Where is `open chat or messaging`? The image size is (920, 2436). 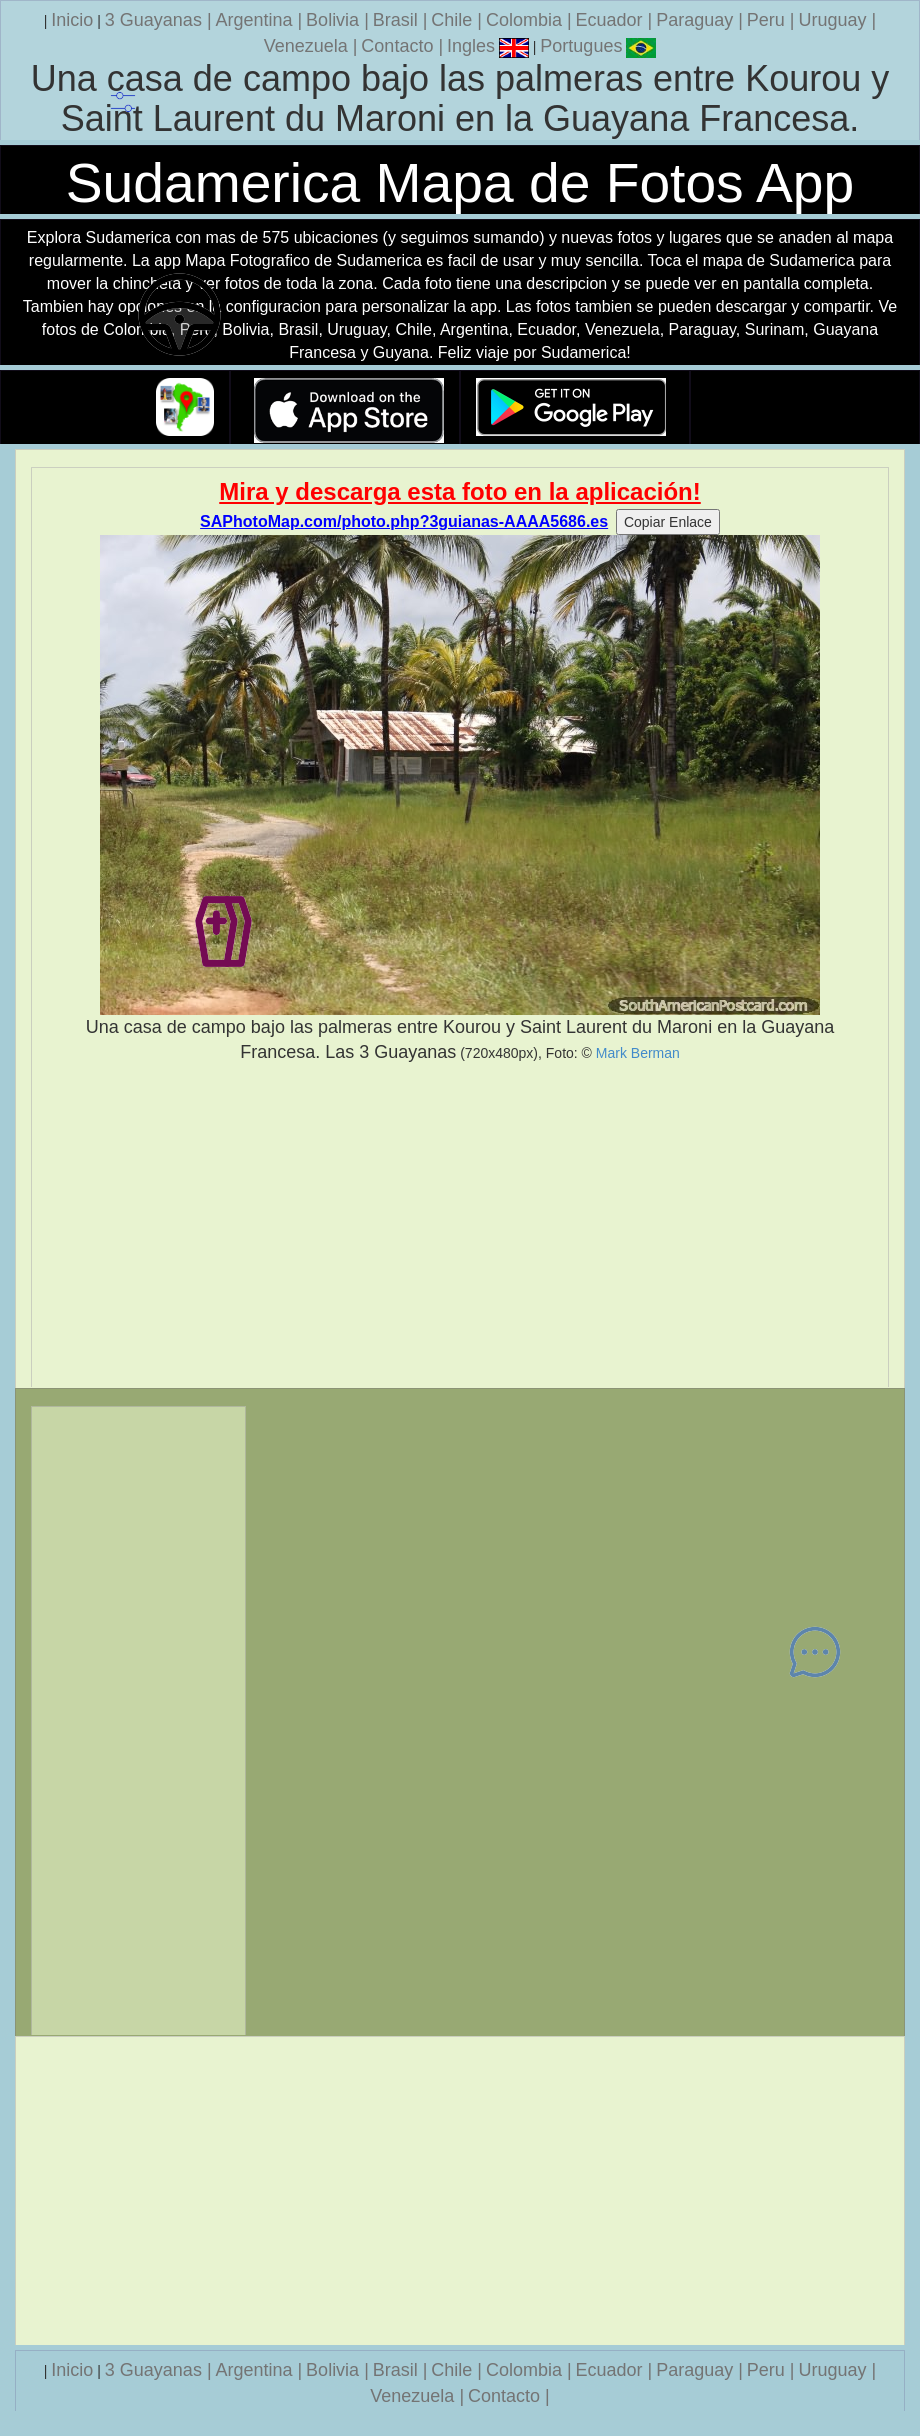 open chat or messaging is located at coordinates (815, 1652).